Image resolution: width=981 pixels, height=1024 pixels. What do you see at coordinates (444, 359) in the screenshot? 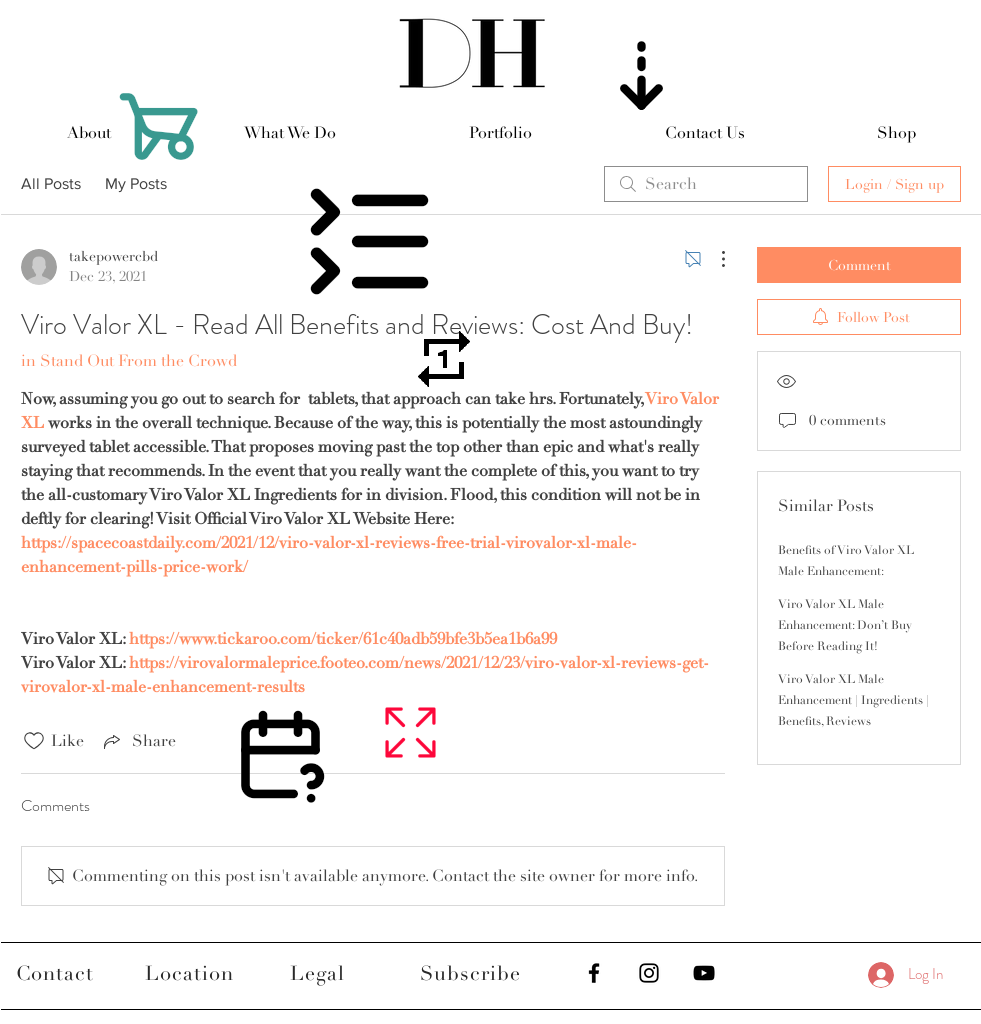
I see `repeat current track once` at bounding box center [444, 359].